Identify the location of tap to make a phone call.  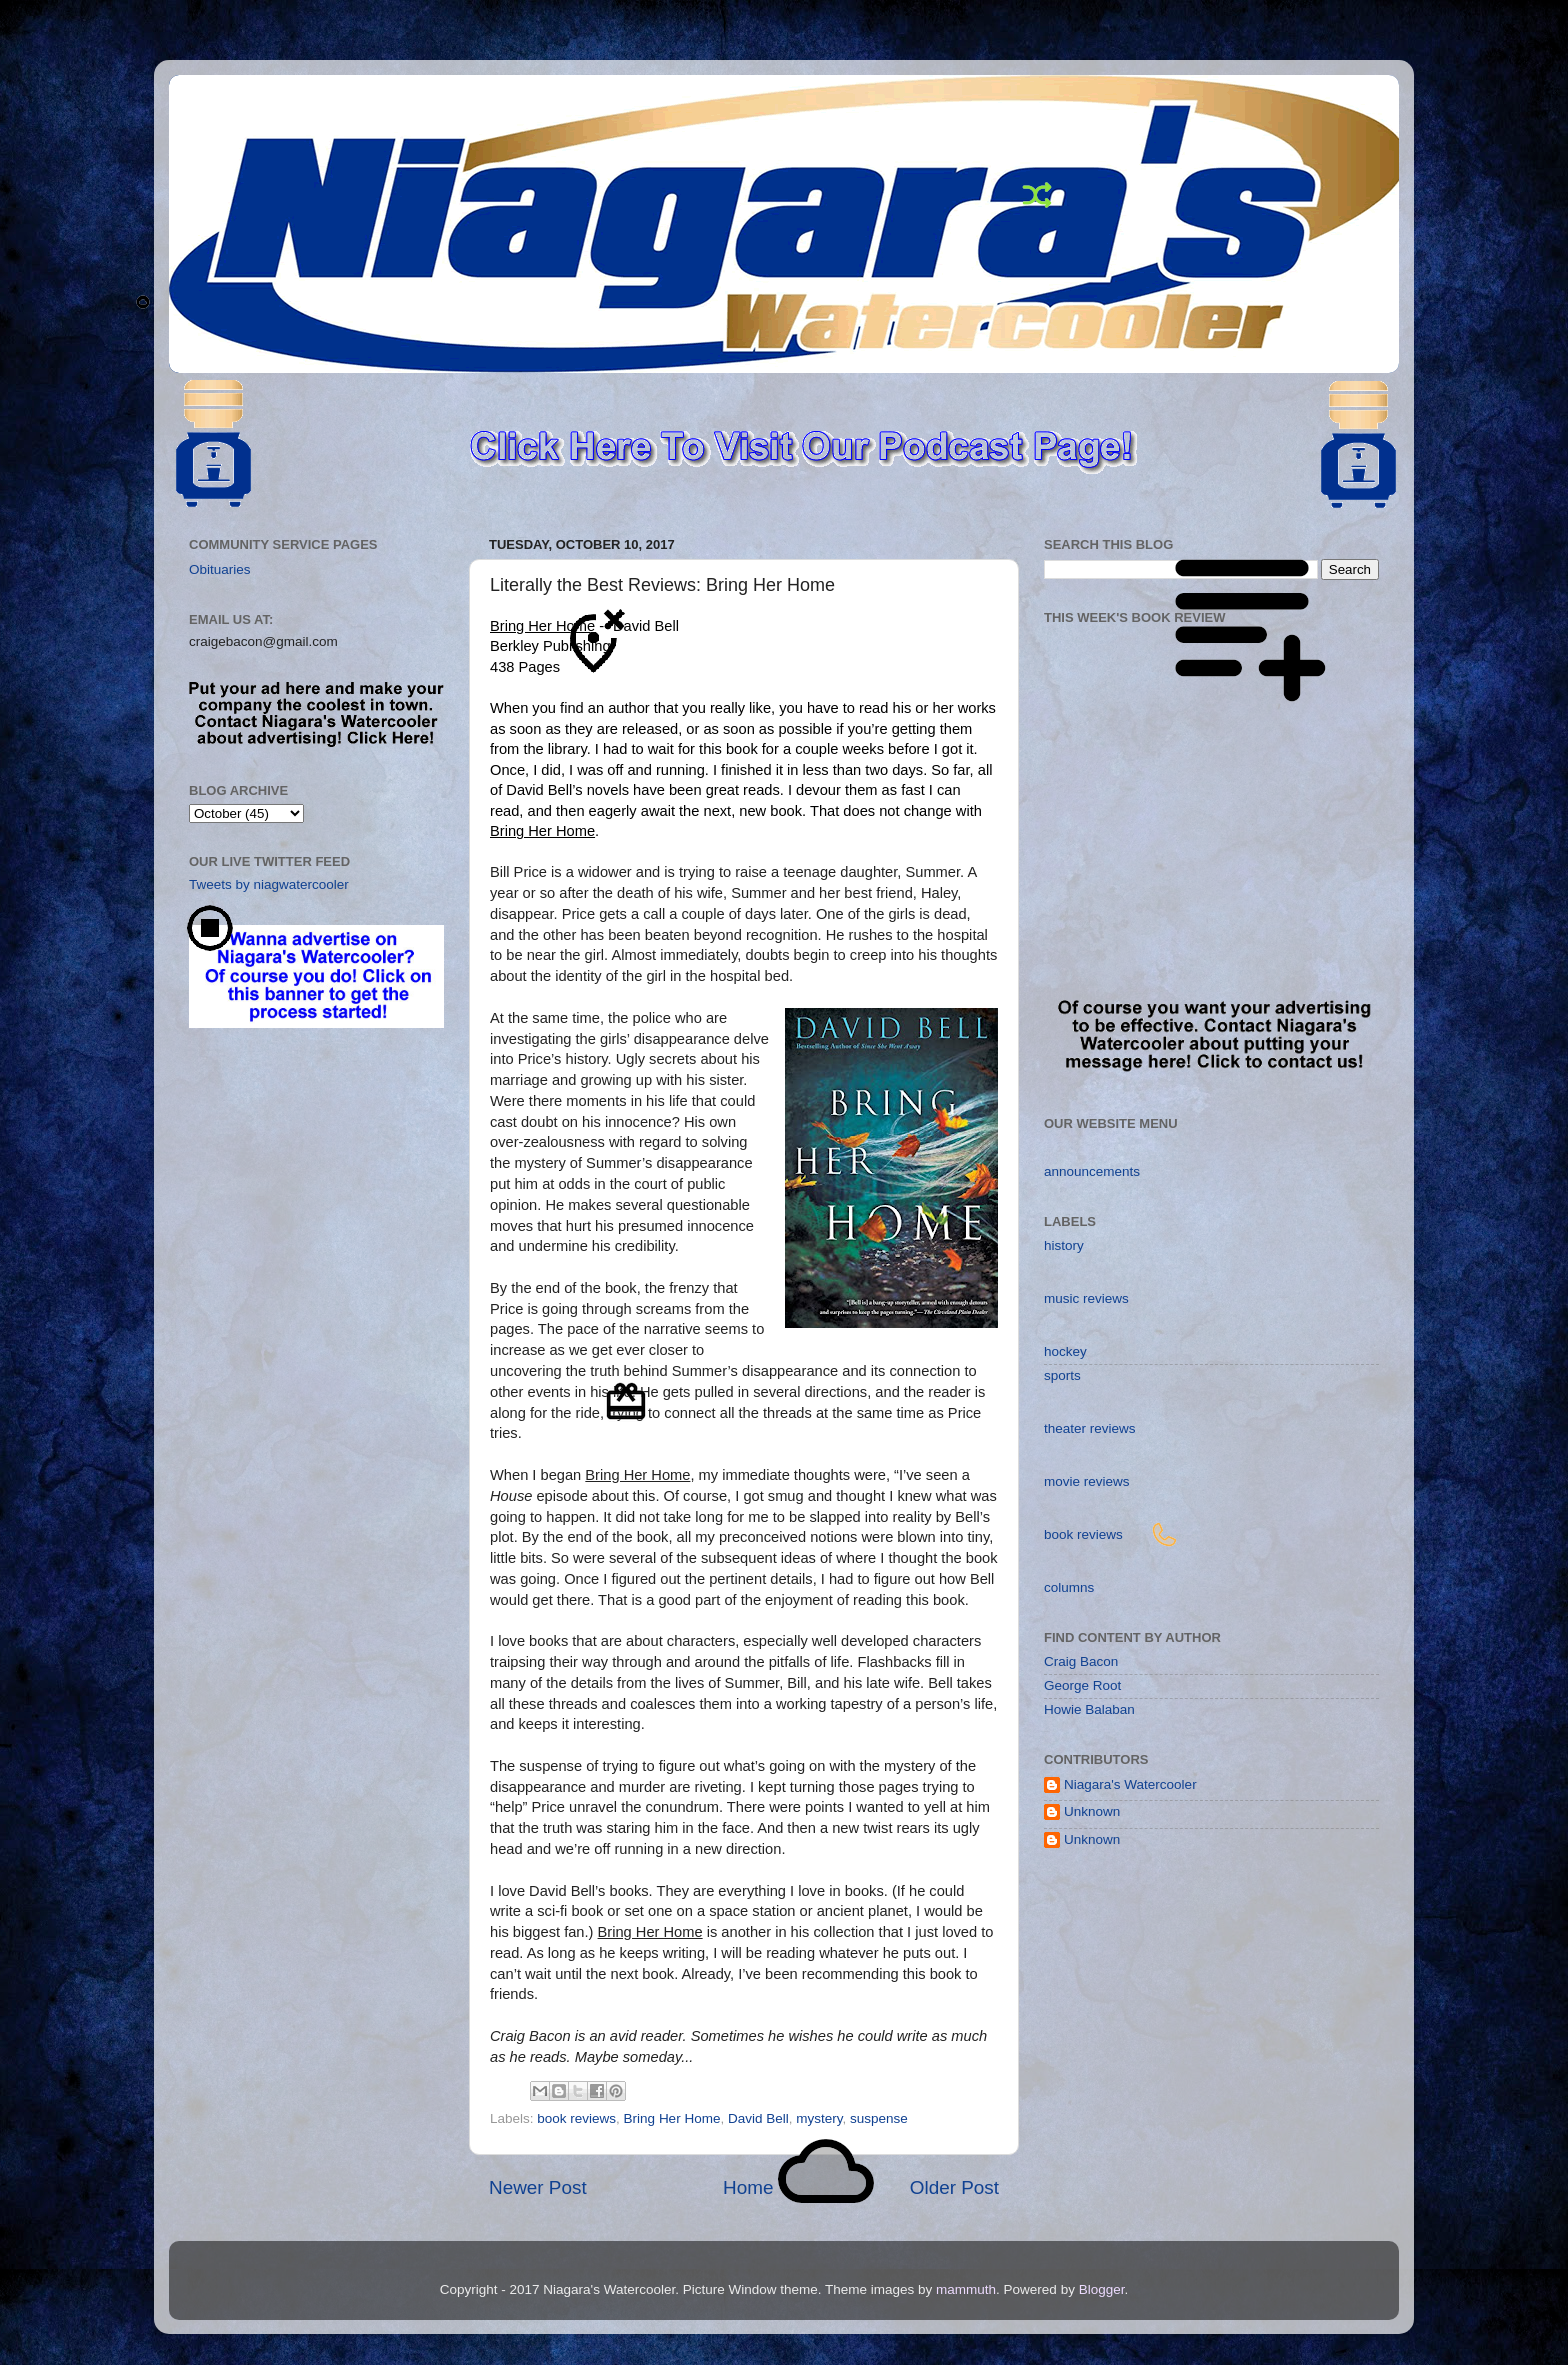
(1164, 1535).